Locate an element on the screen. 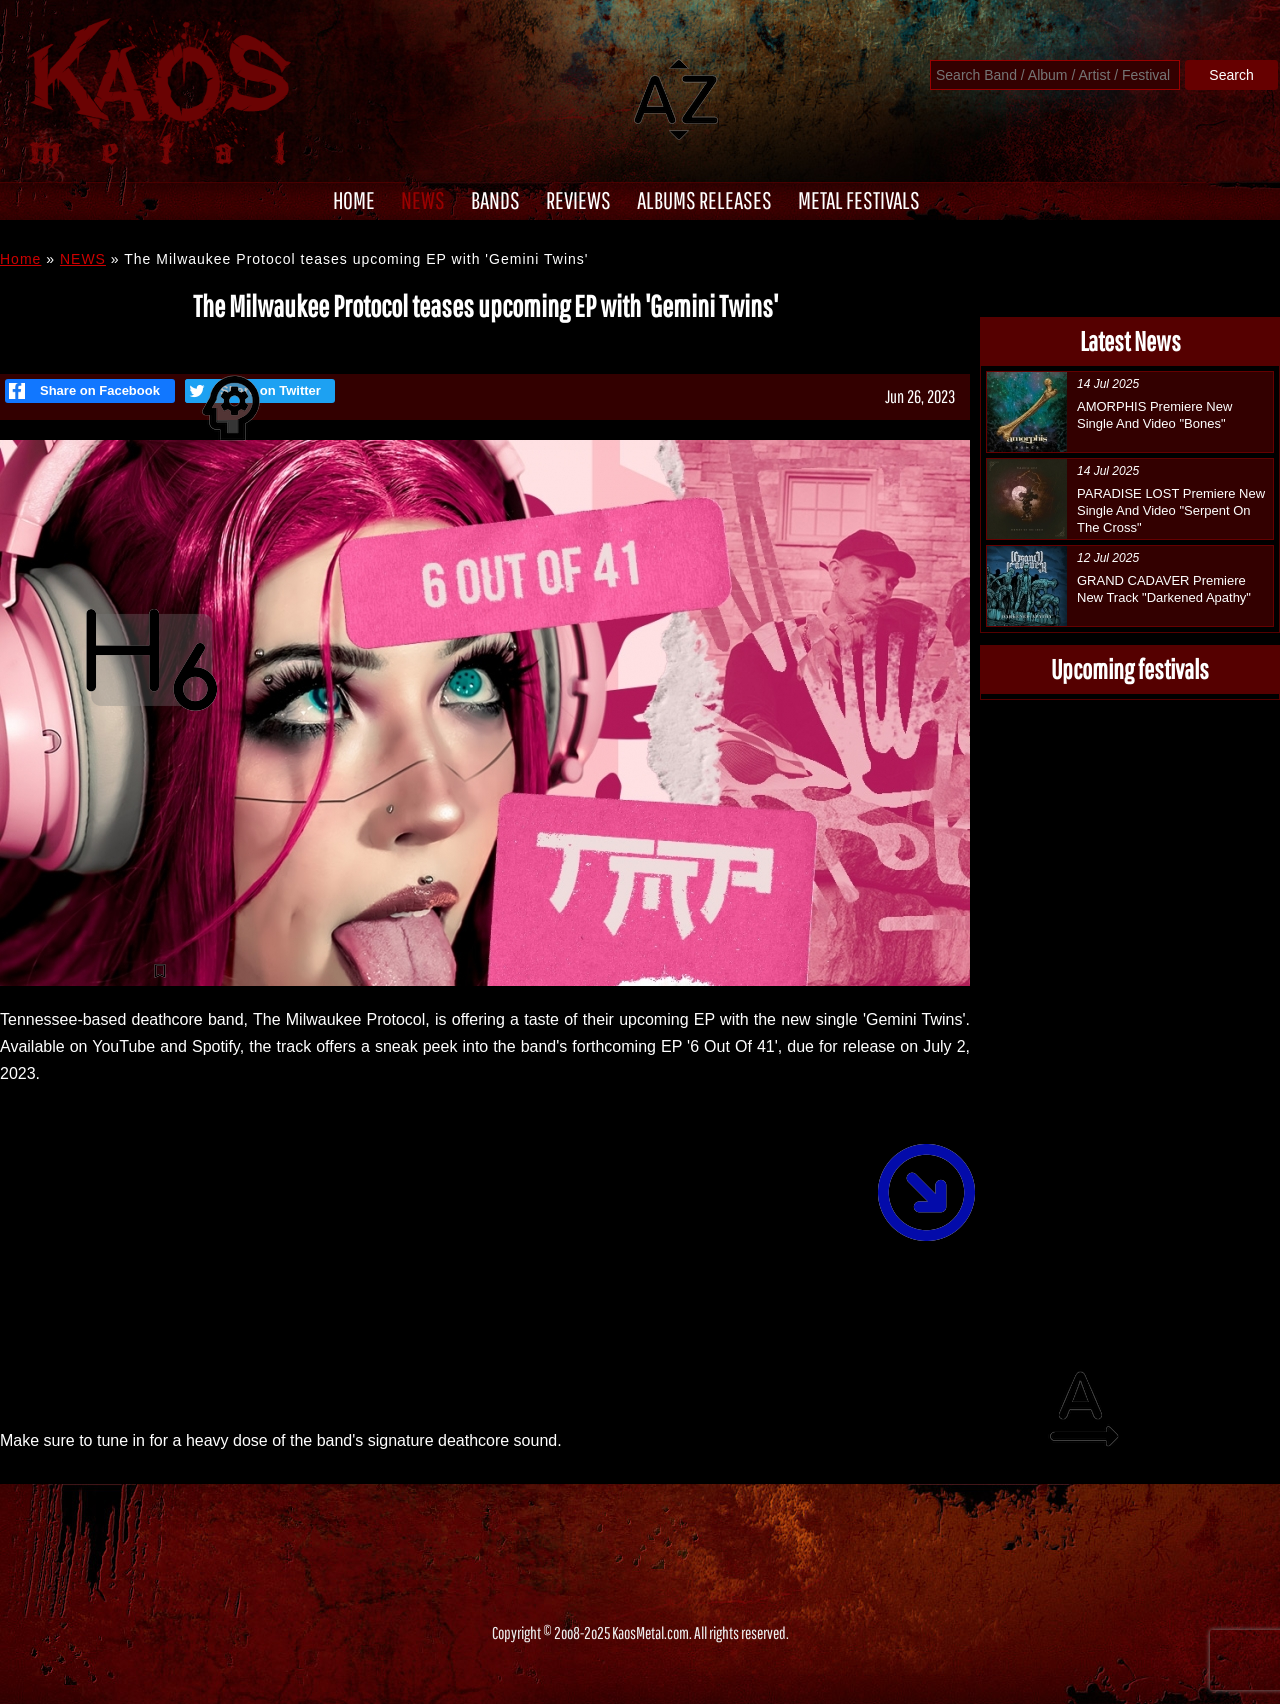 Image resolution: width=1280 pixels, height=1704 pixels. navigate to the next item or section is located at coordinates (926, 1192).